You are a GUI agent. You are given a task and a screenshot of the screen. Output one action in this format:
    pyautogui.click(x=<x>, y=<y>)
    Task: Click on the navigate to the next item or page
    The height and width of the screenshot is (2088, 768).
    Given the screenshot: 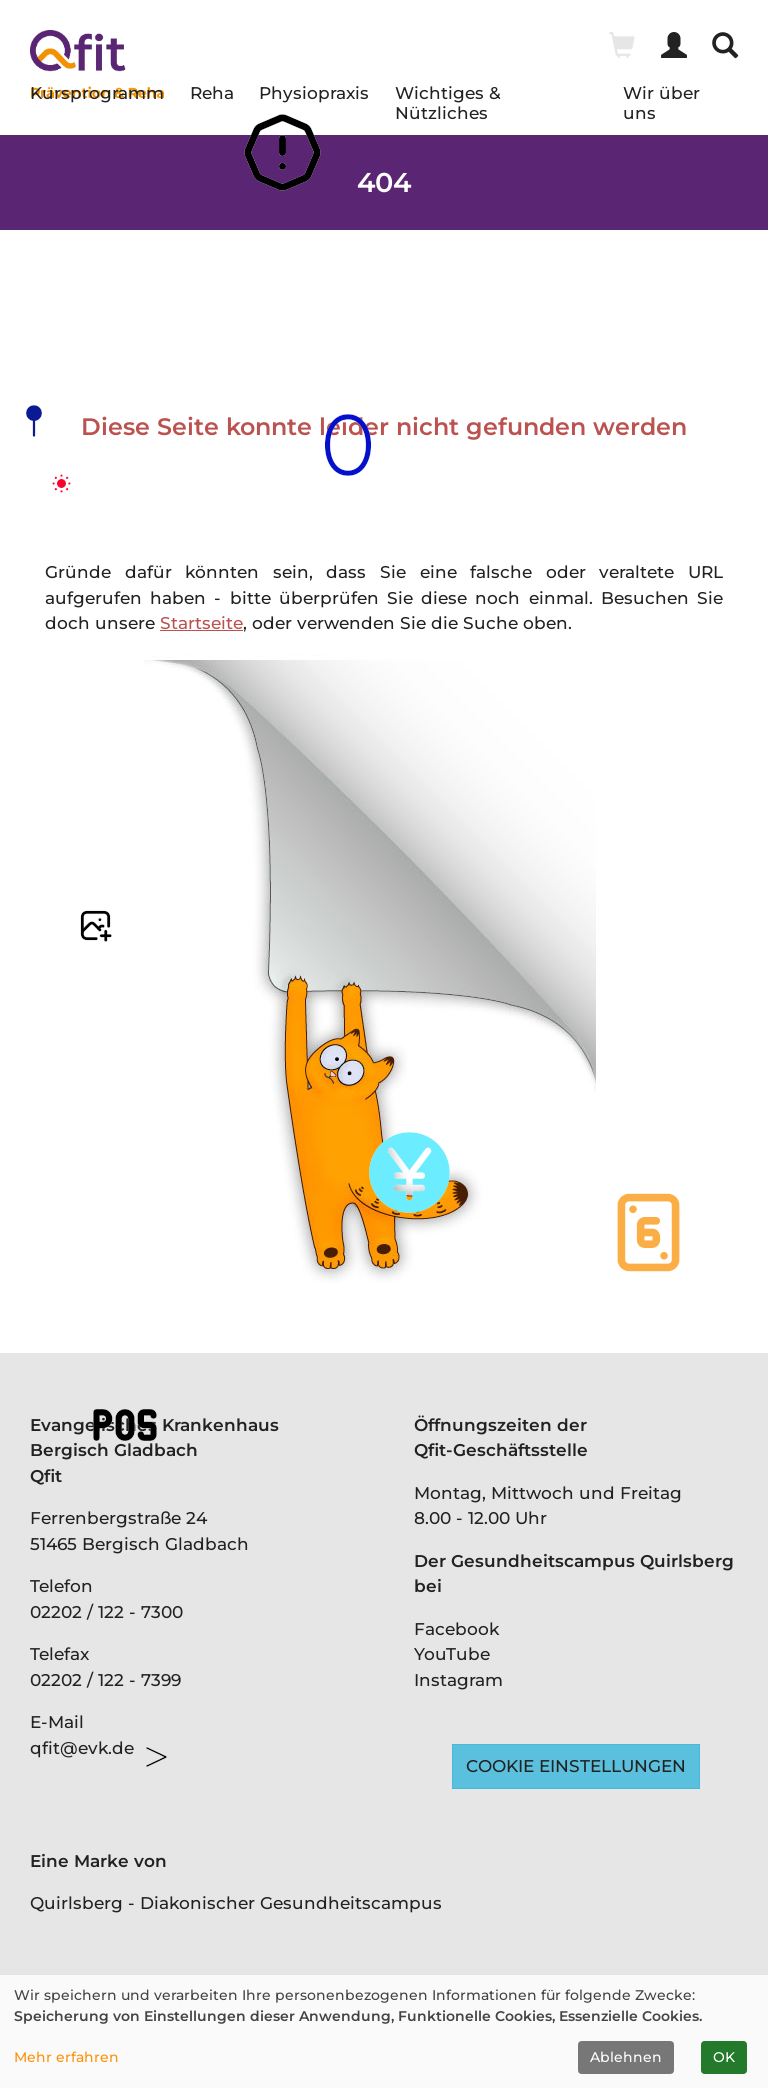 What is the action you would take?
    pyautogui.click(x=155, y=1757)
    